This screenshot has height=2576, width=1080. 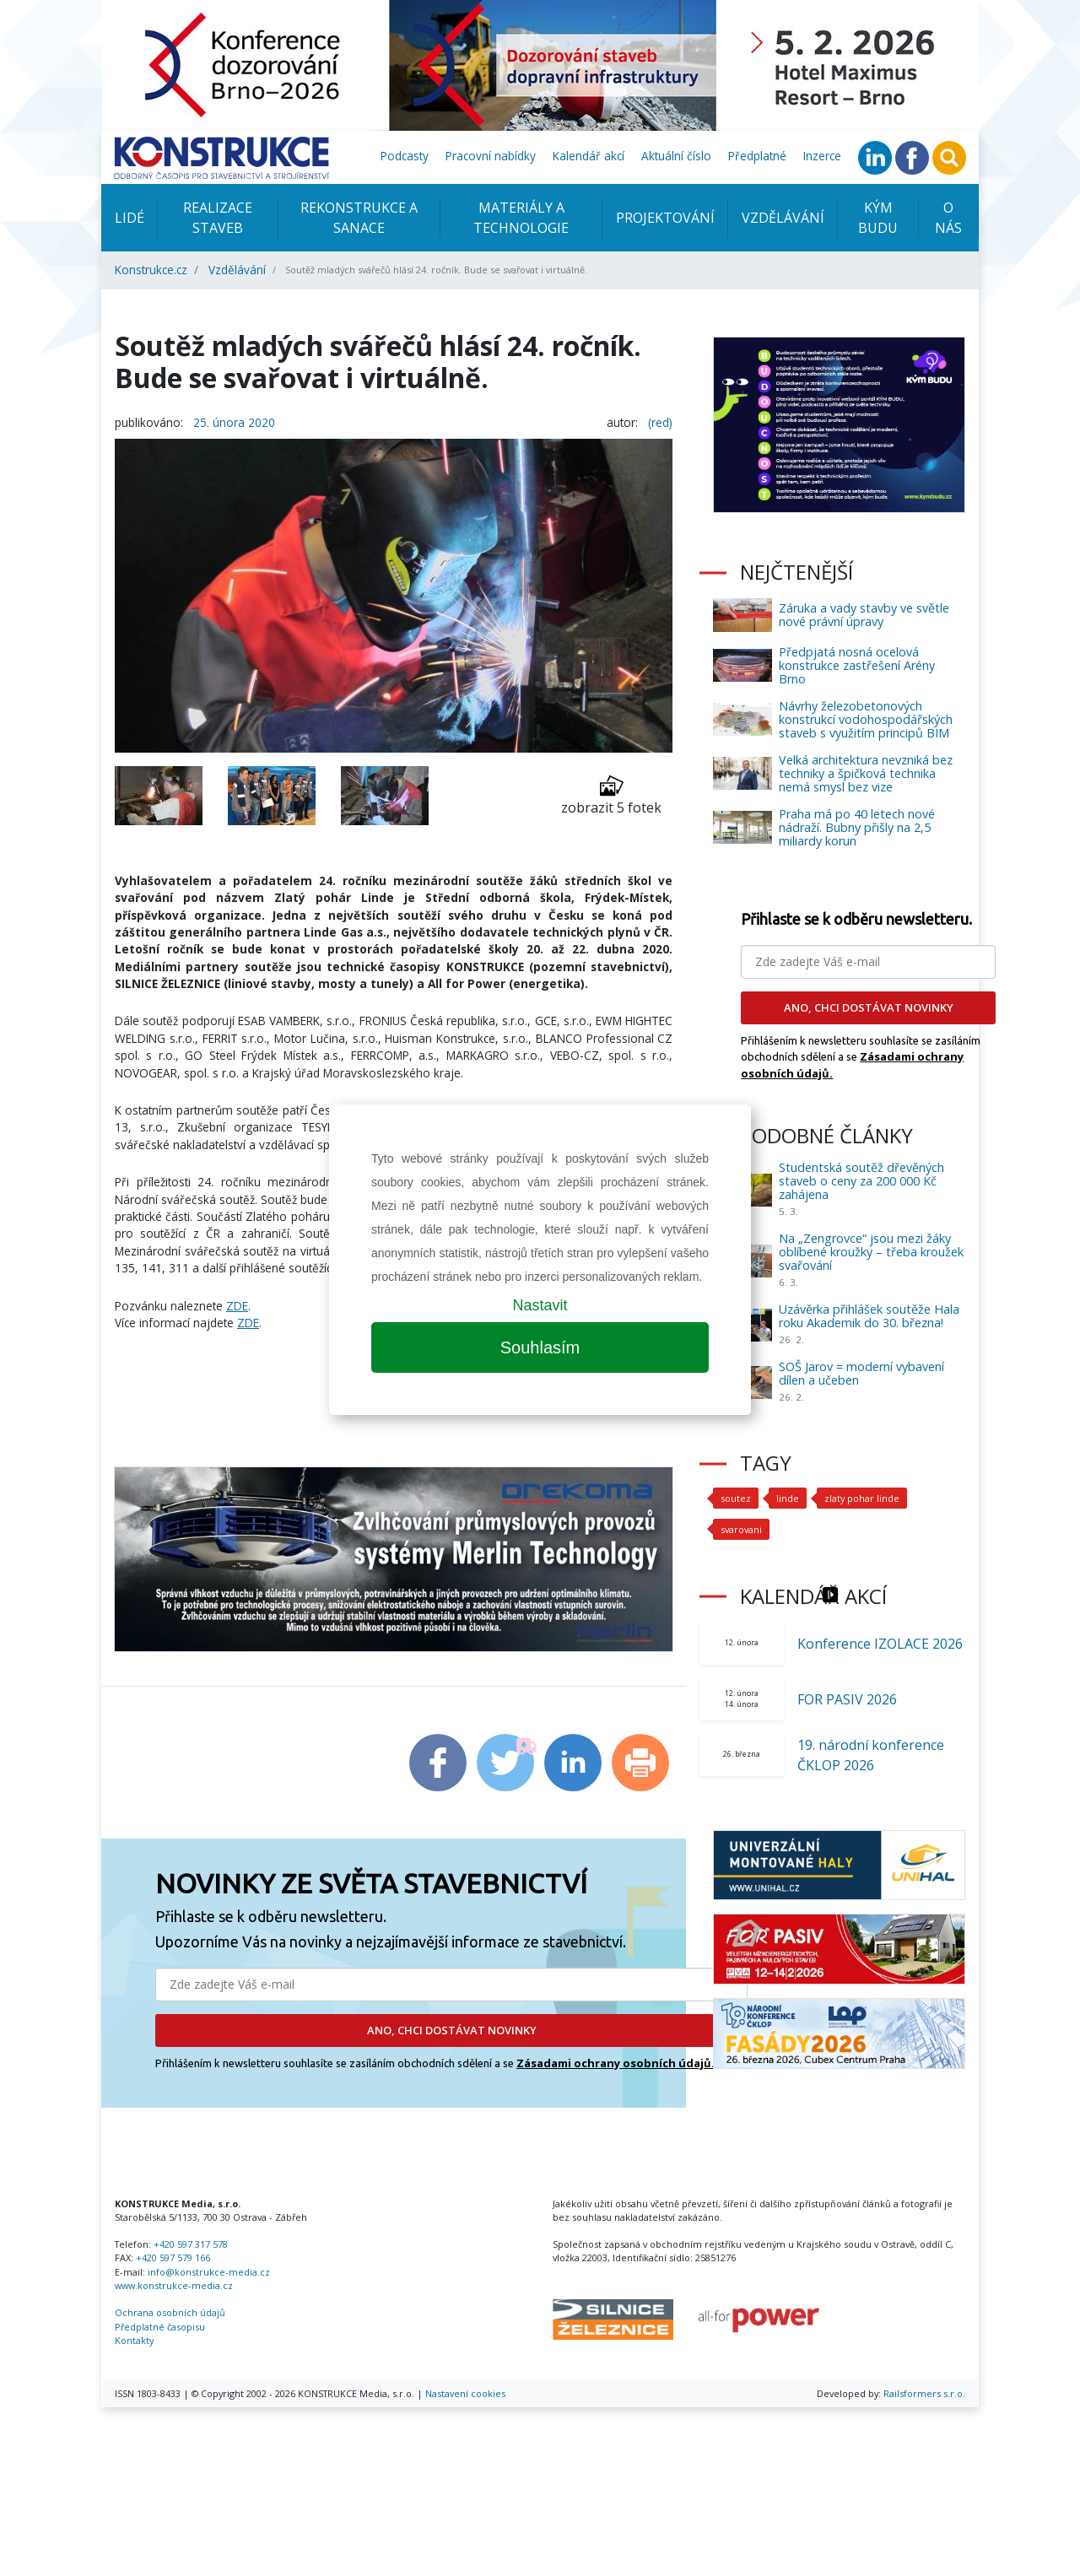 What do you see at coordinates (526, 1746) in the screenshot?
I see `water delivery service` at bounding box center [526, 1746].